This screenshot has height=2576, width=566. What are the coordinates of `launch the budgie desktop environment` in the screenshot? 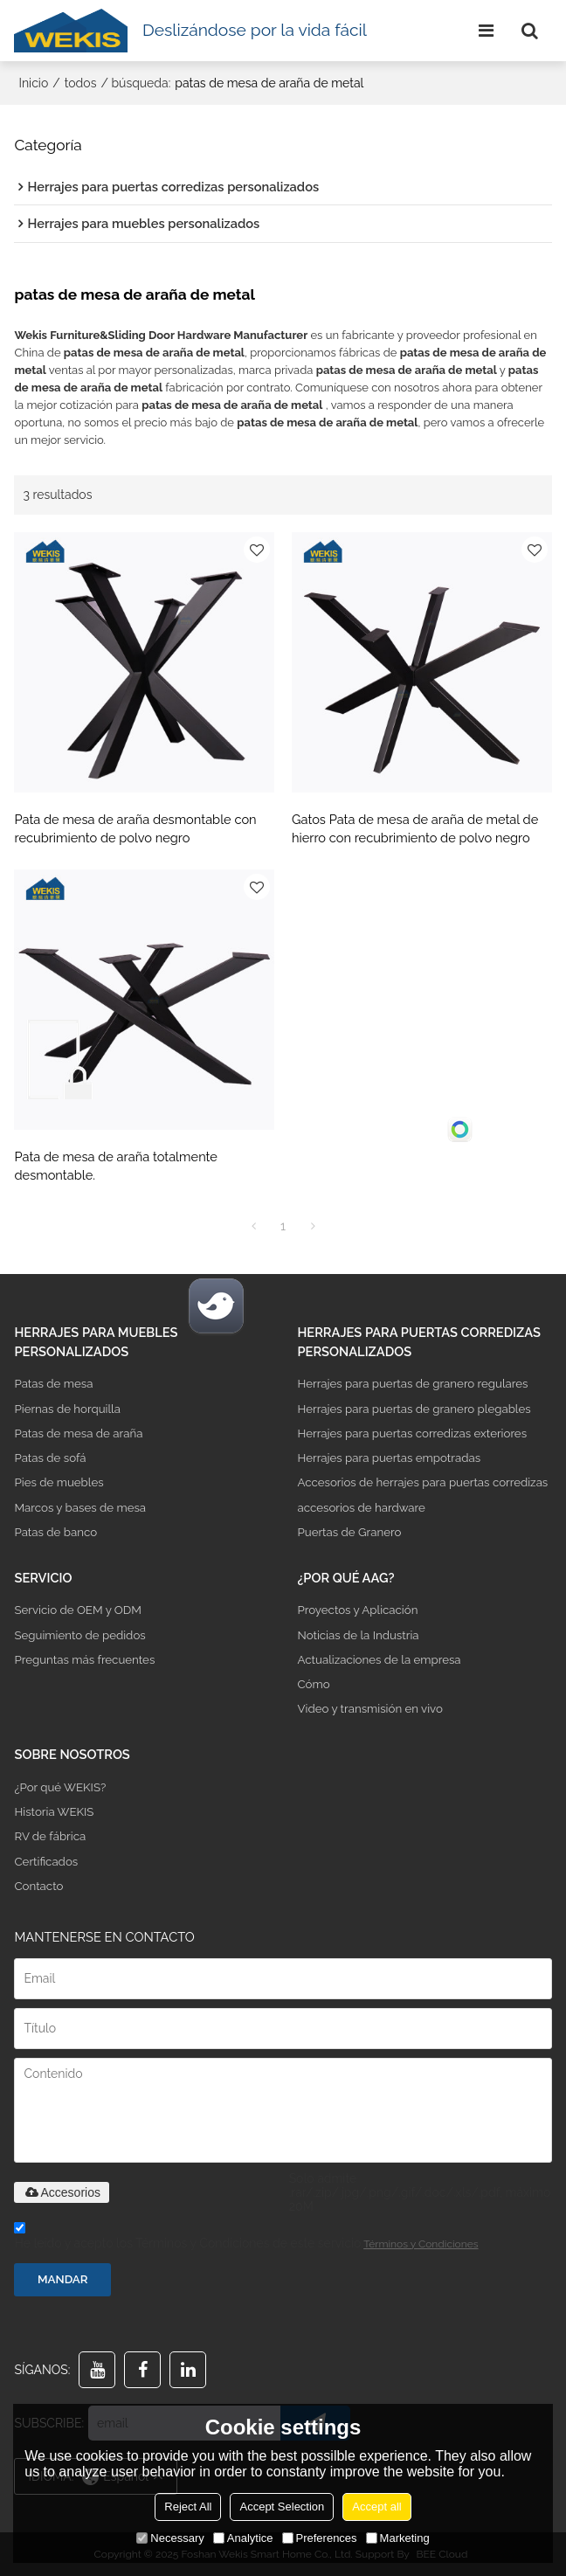 It's located at (216, 1305).